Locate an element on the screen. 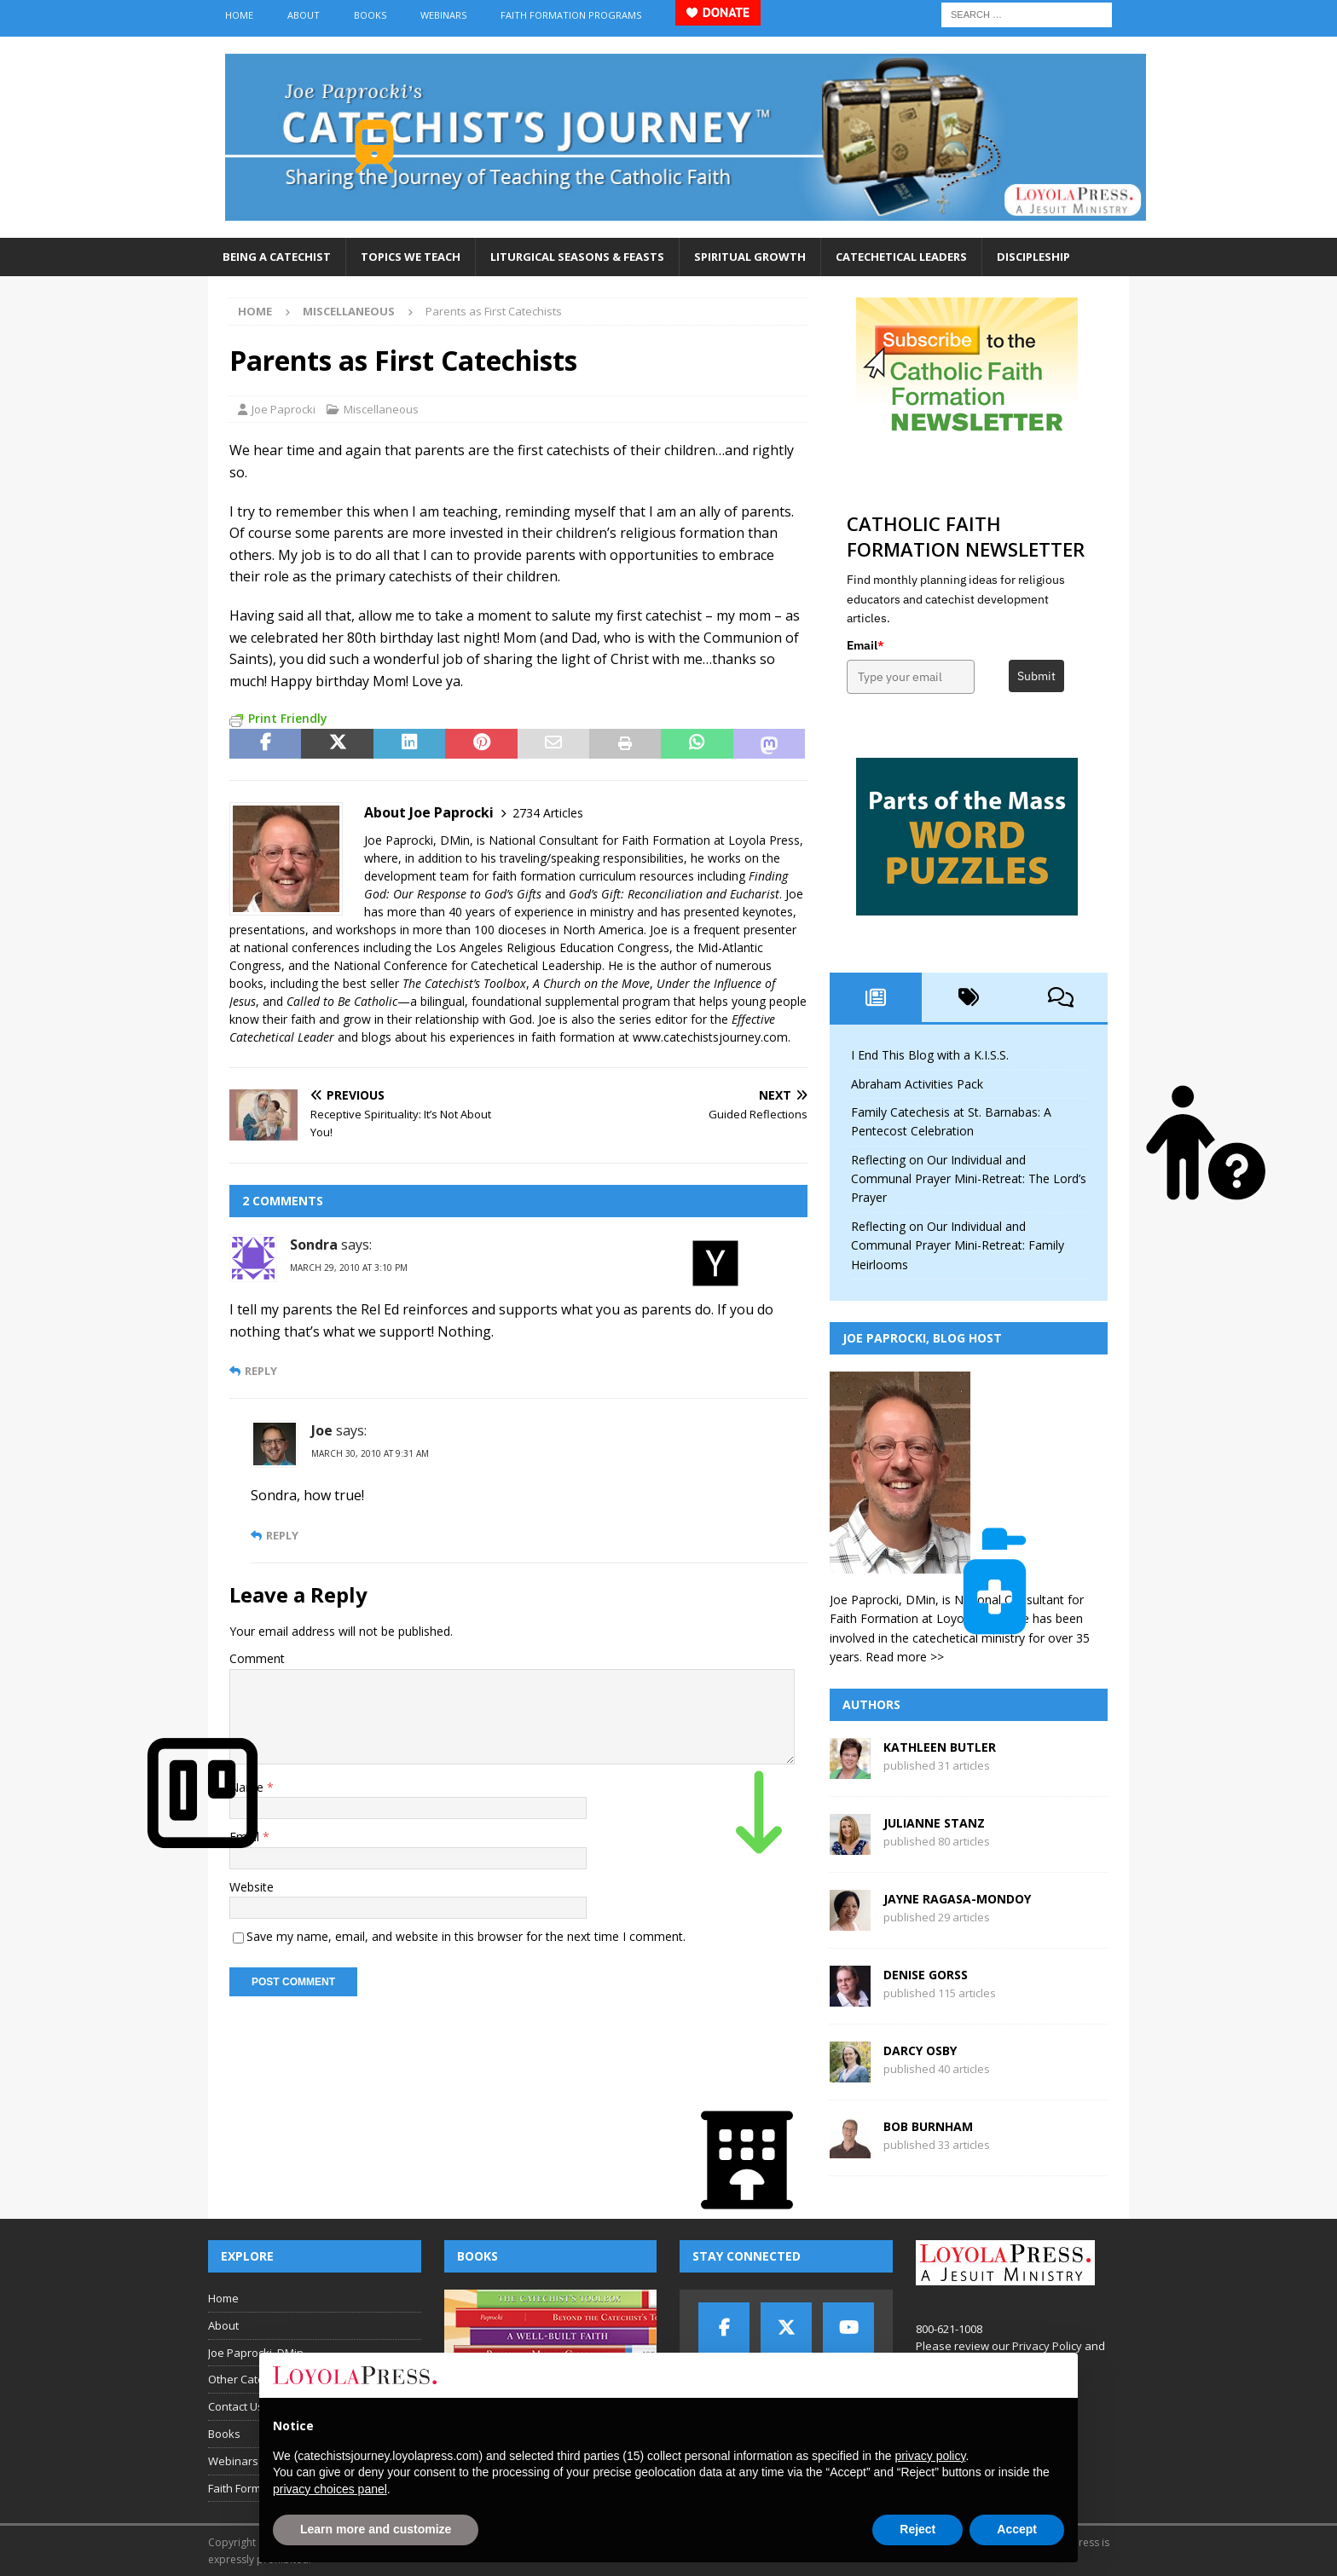 The image size is (1337, 2576). access help or support about user accounts is located at coordinates (1201, 1142).